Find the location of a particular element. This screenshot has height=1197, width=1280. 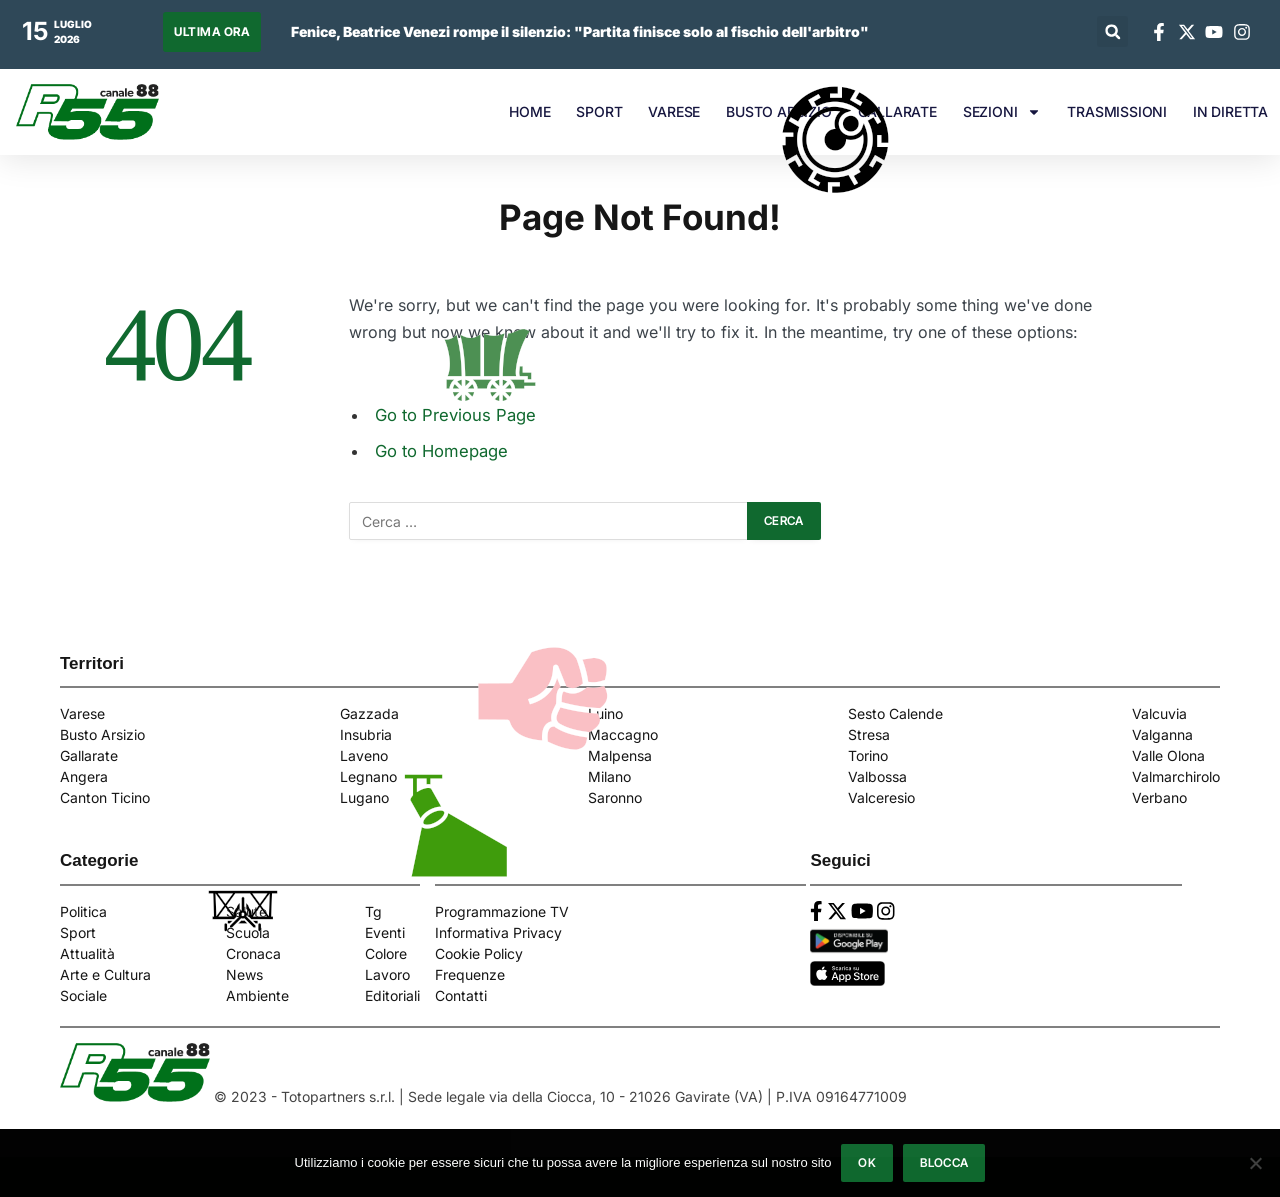

adjust stage or spotlight settings is located at coordinates (456, 826).